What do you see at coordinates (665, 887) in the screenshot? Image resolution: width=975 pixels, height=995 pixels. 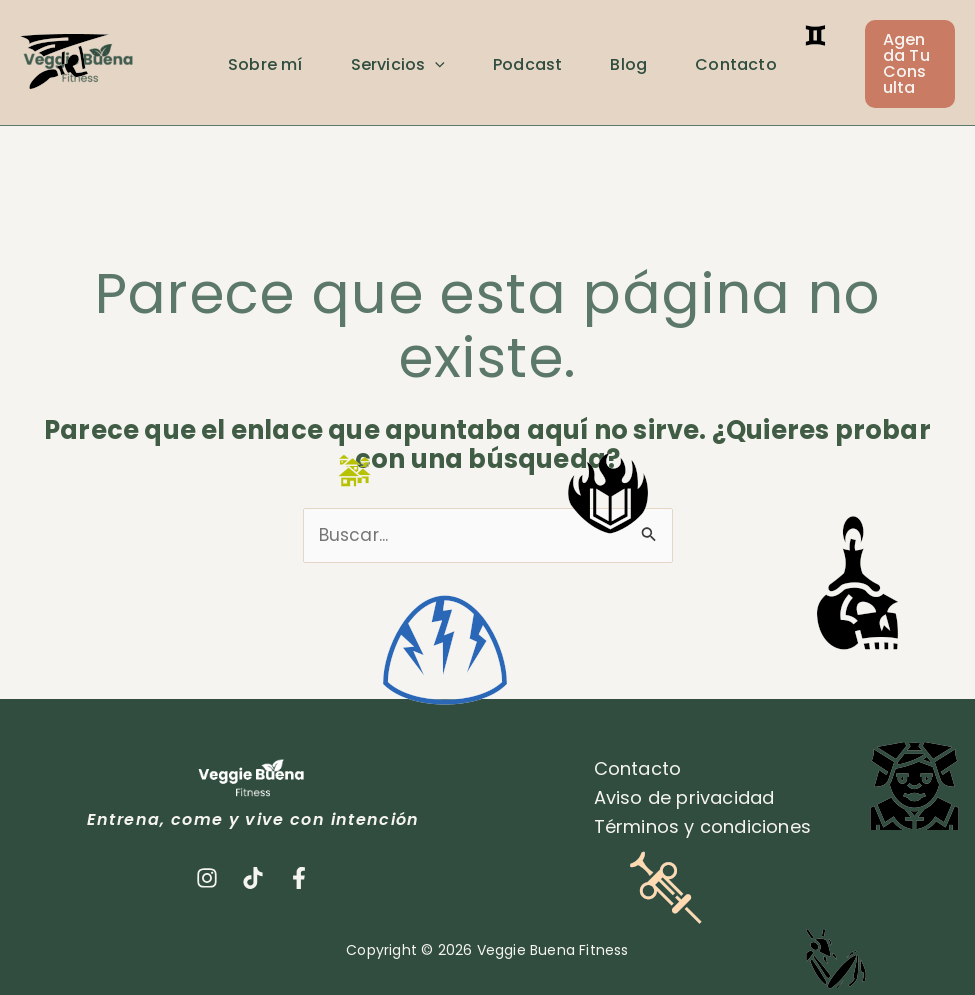 I see `access medical or health settings` at bounding box center [665, 887].